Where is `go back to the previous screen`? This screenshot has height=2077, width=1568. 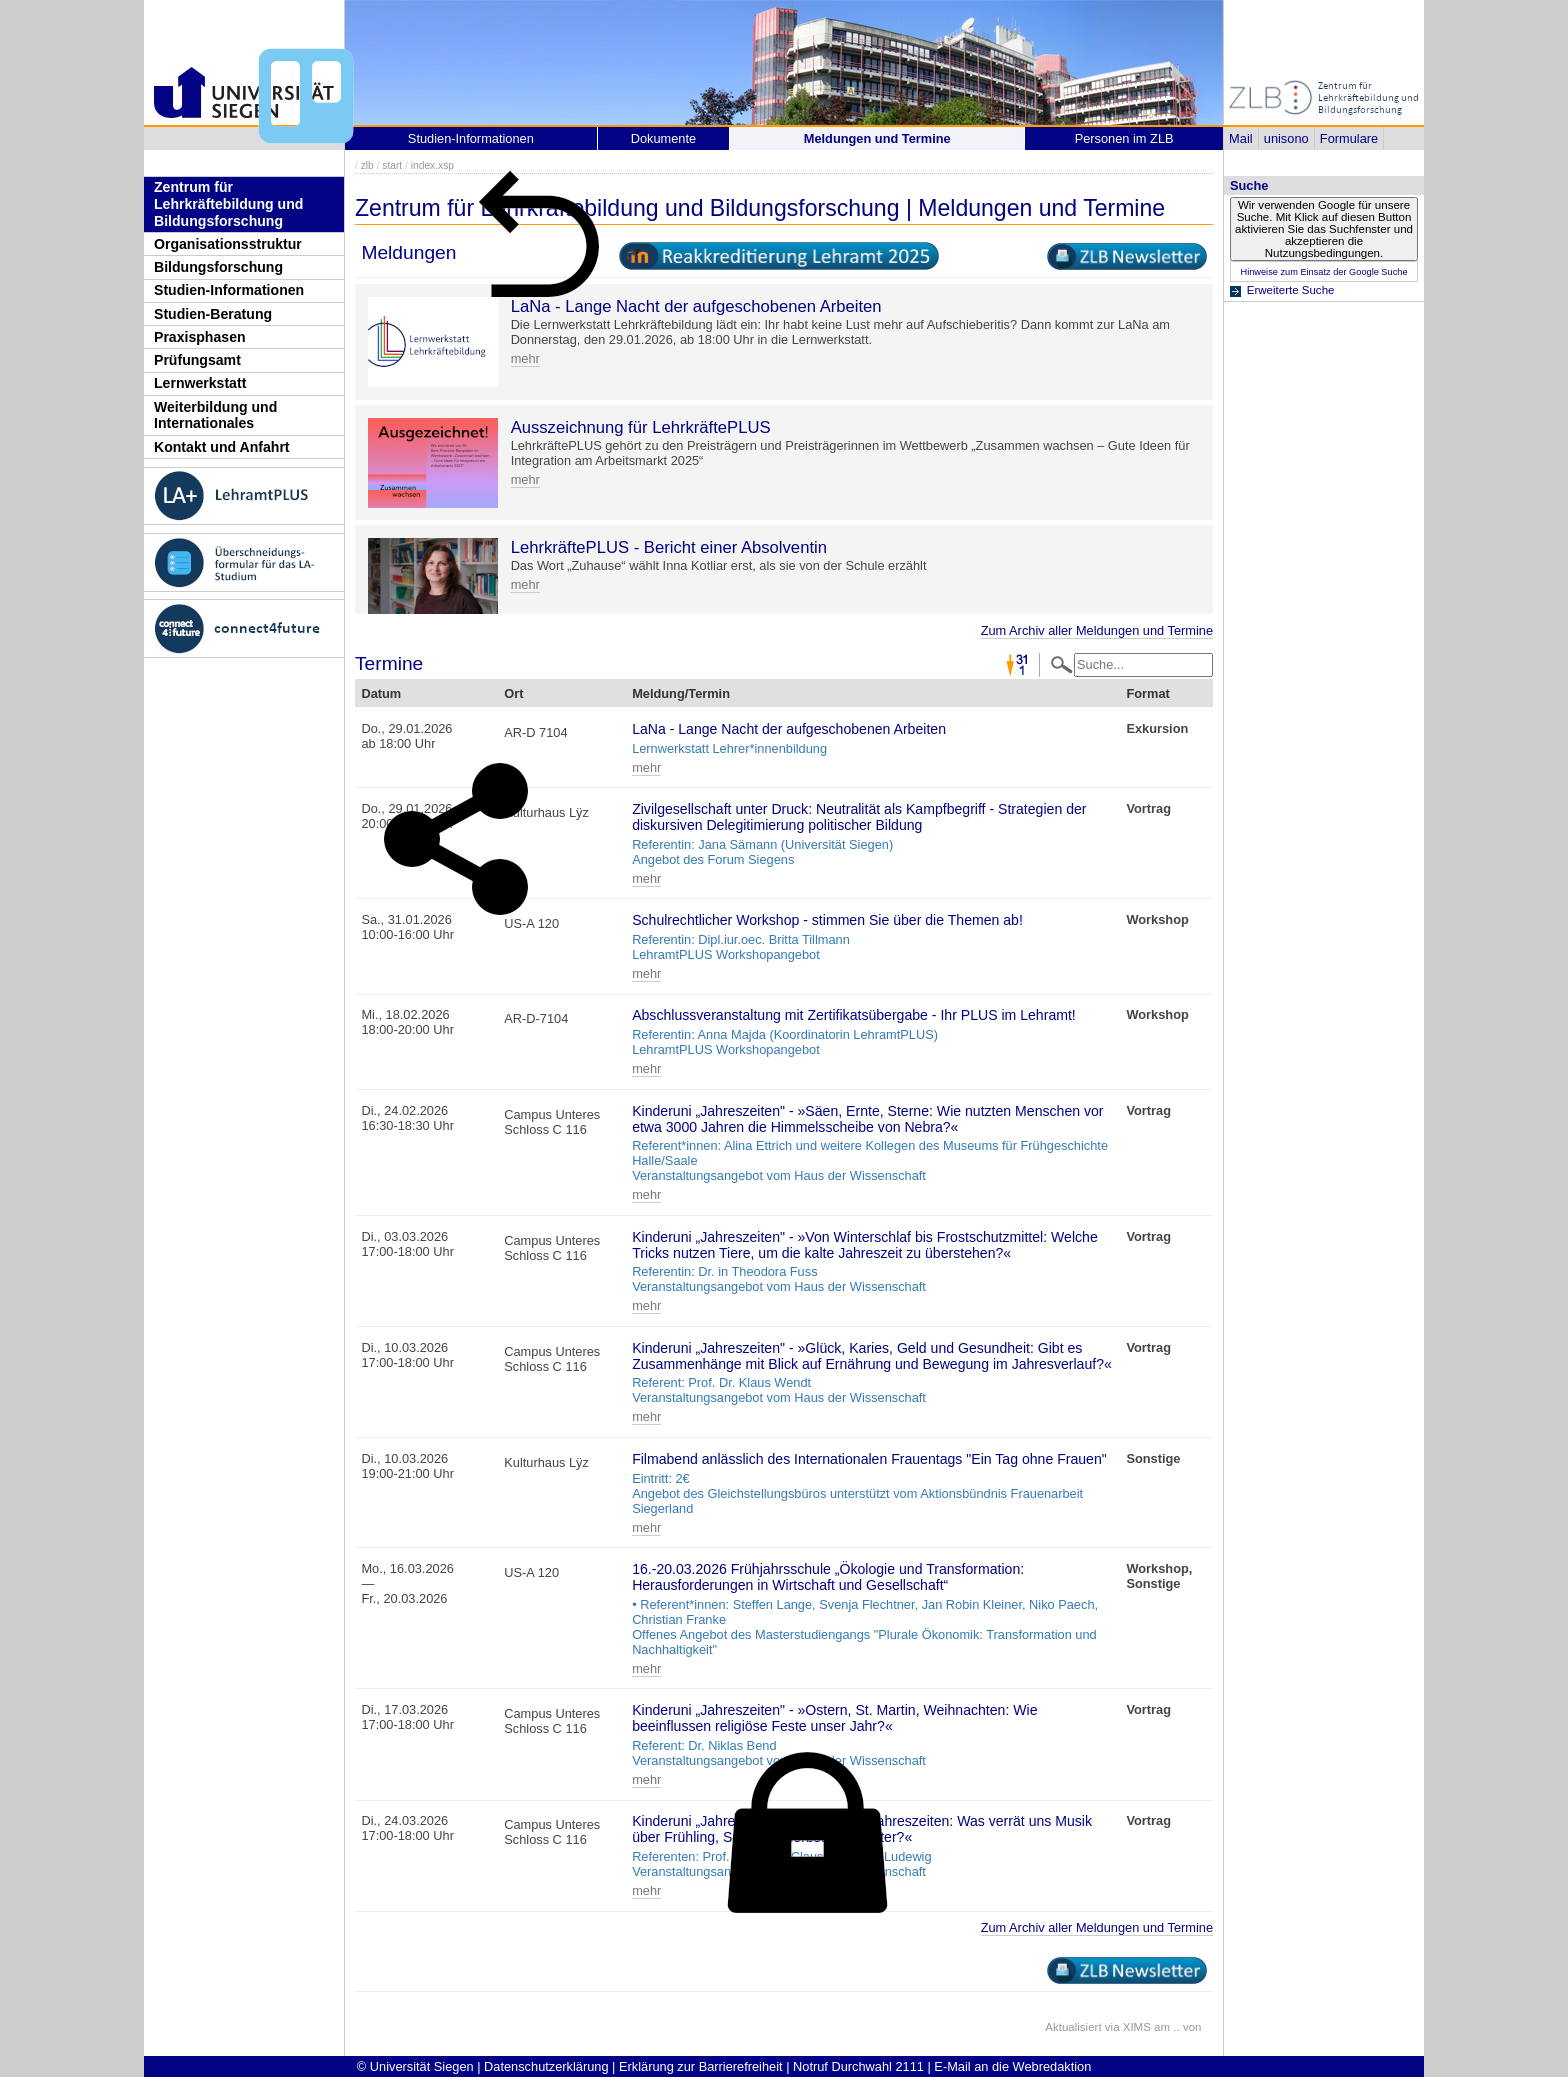 go back to the previous screen is located at coordinates (542, 240).